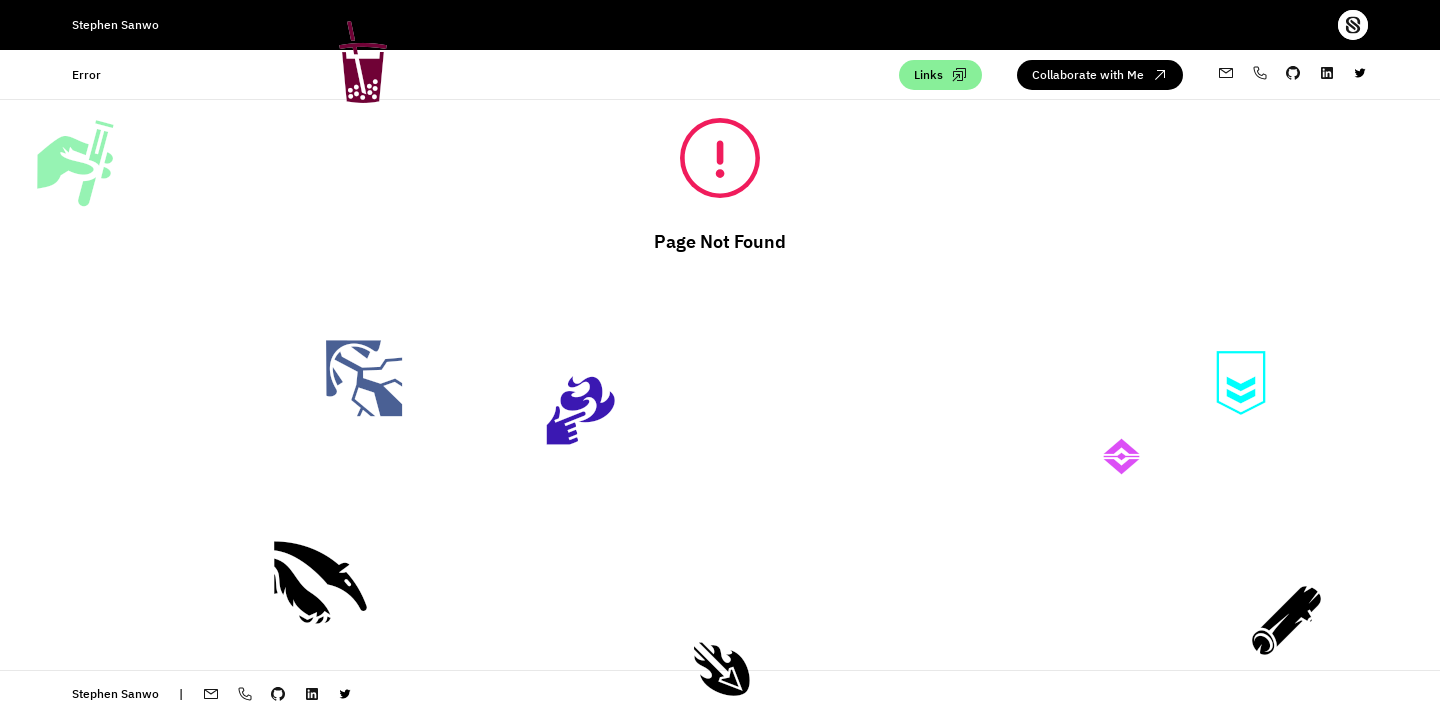 The width and height of the screenshot is (1440, 720). I want to click on order bubble tea or boba drinks, so click(363, 62).